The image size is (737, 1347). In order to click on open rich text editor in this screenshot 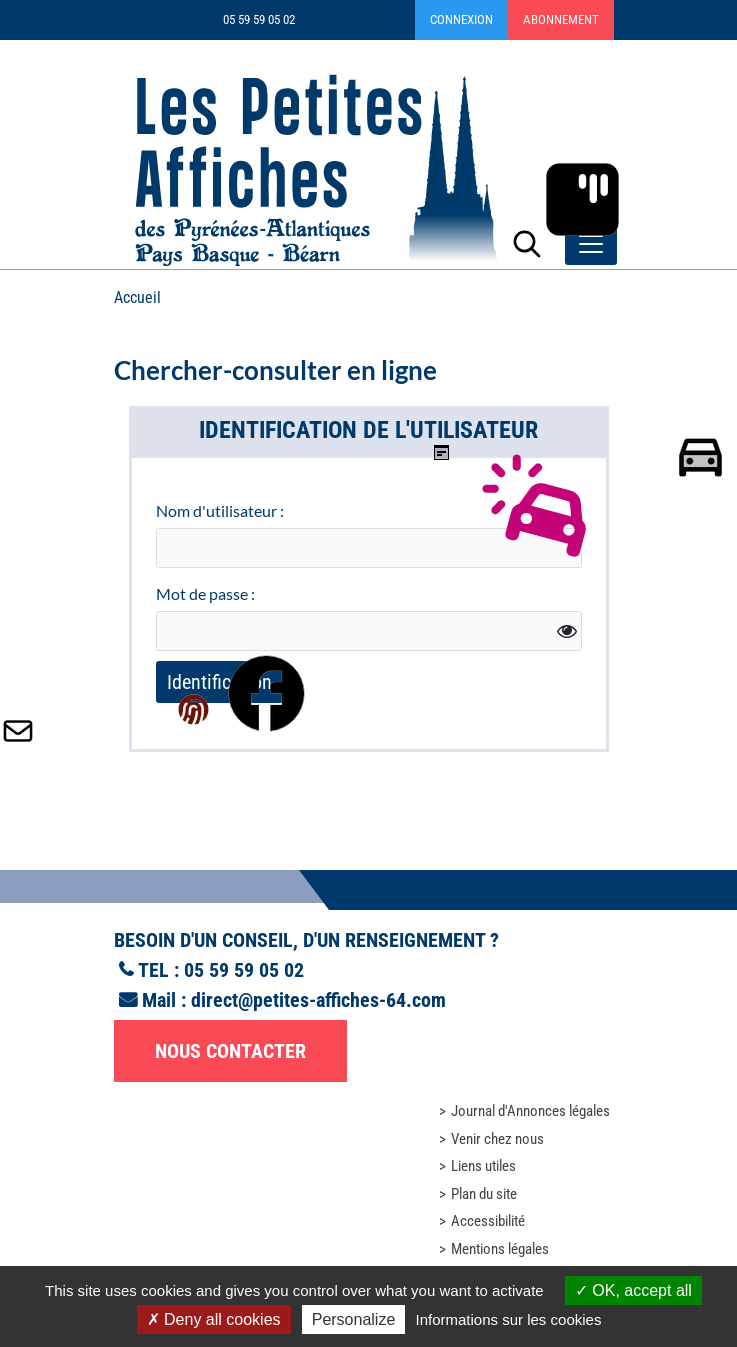, I will do `click(441, 452)`.